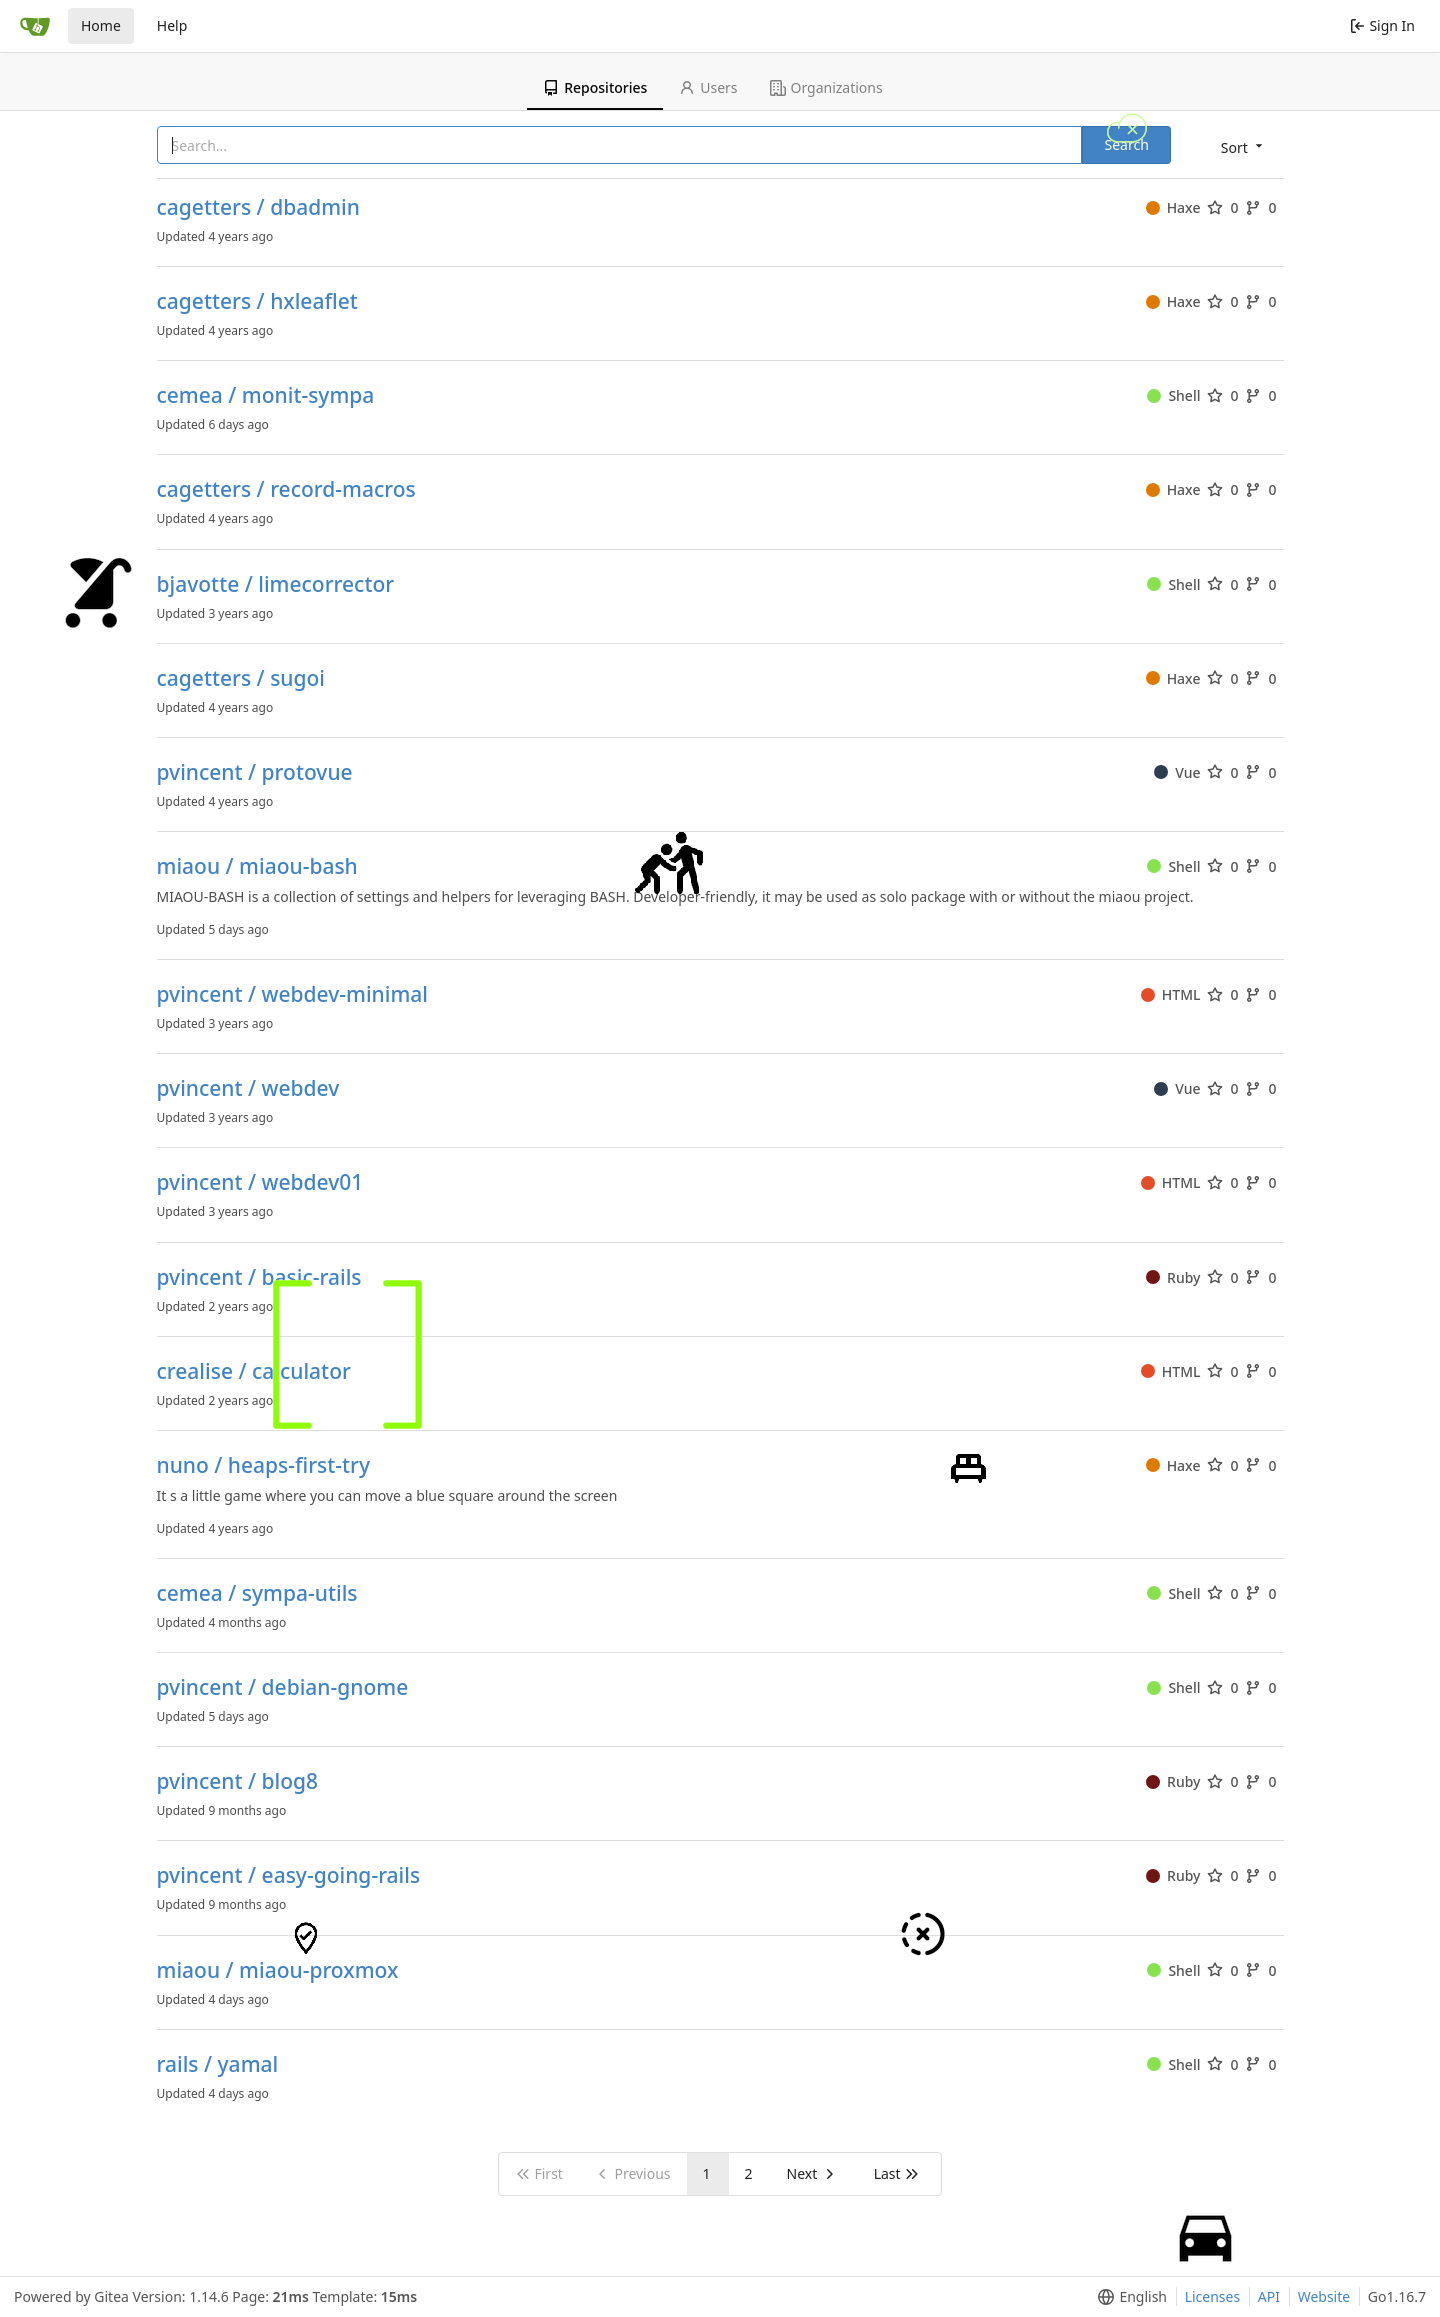 The image size is (1440, 2317). I want to click on cancel or stop a process in progress, so click(923, 1934).